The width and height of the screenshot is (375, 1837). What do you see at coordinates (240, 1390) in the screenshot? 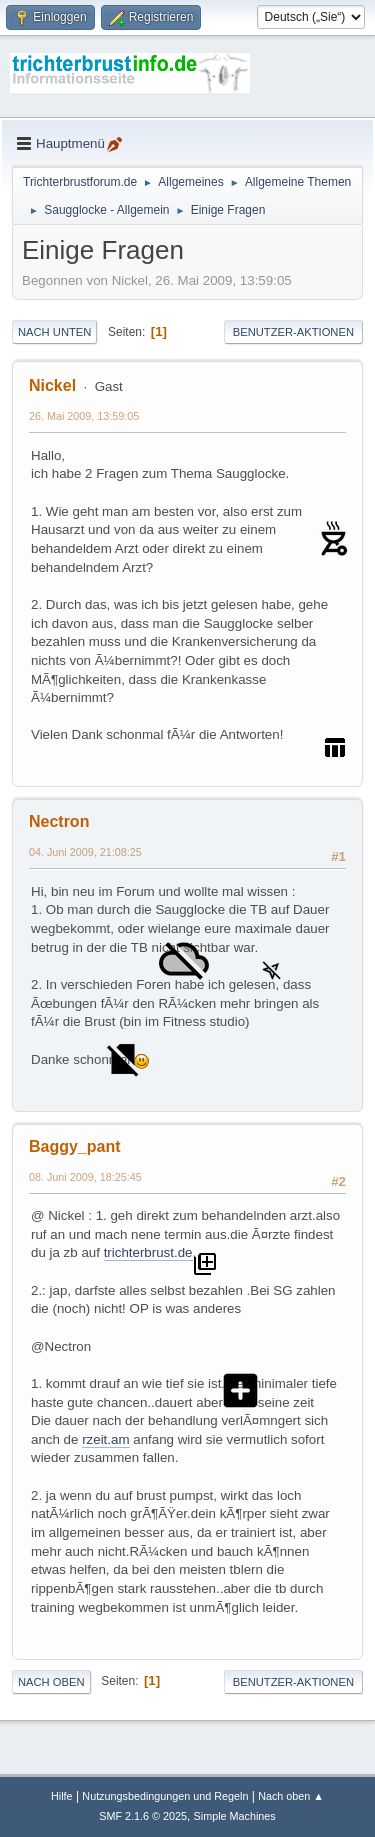
I see `add a new item or content` at bounding box center [240, 1390].